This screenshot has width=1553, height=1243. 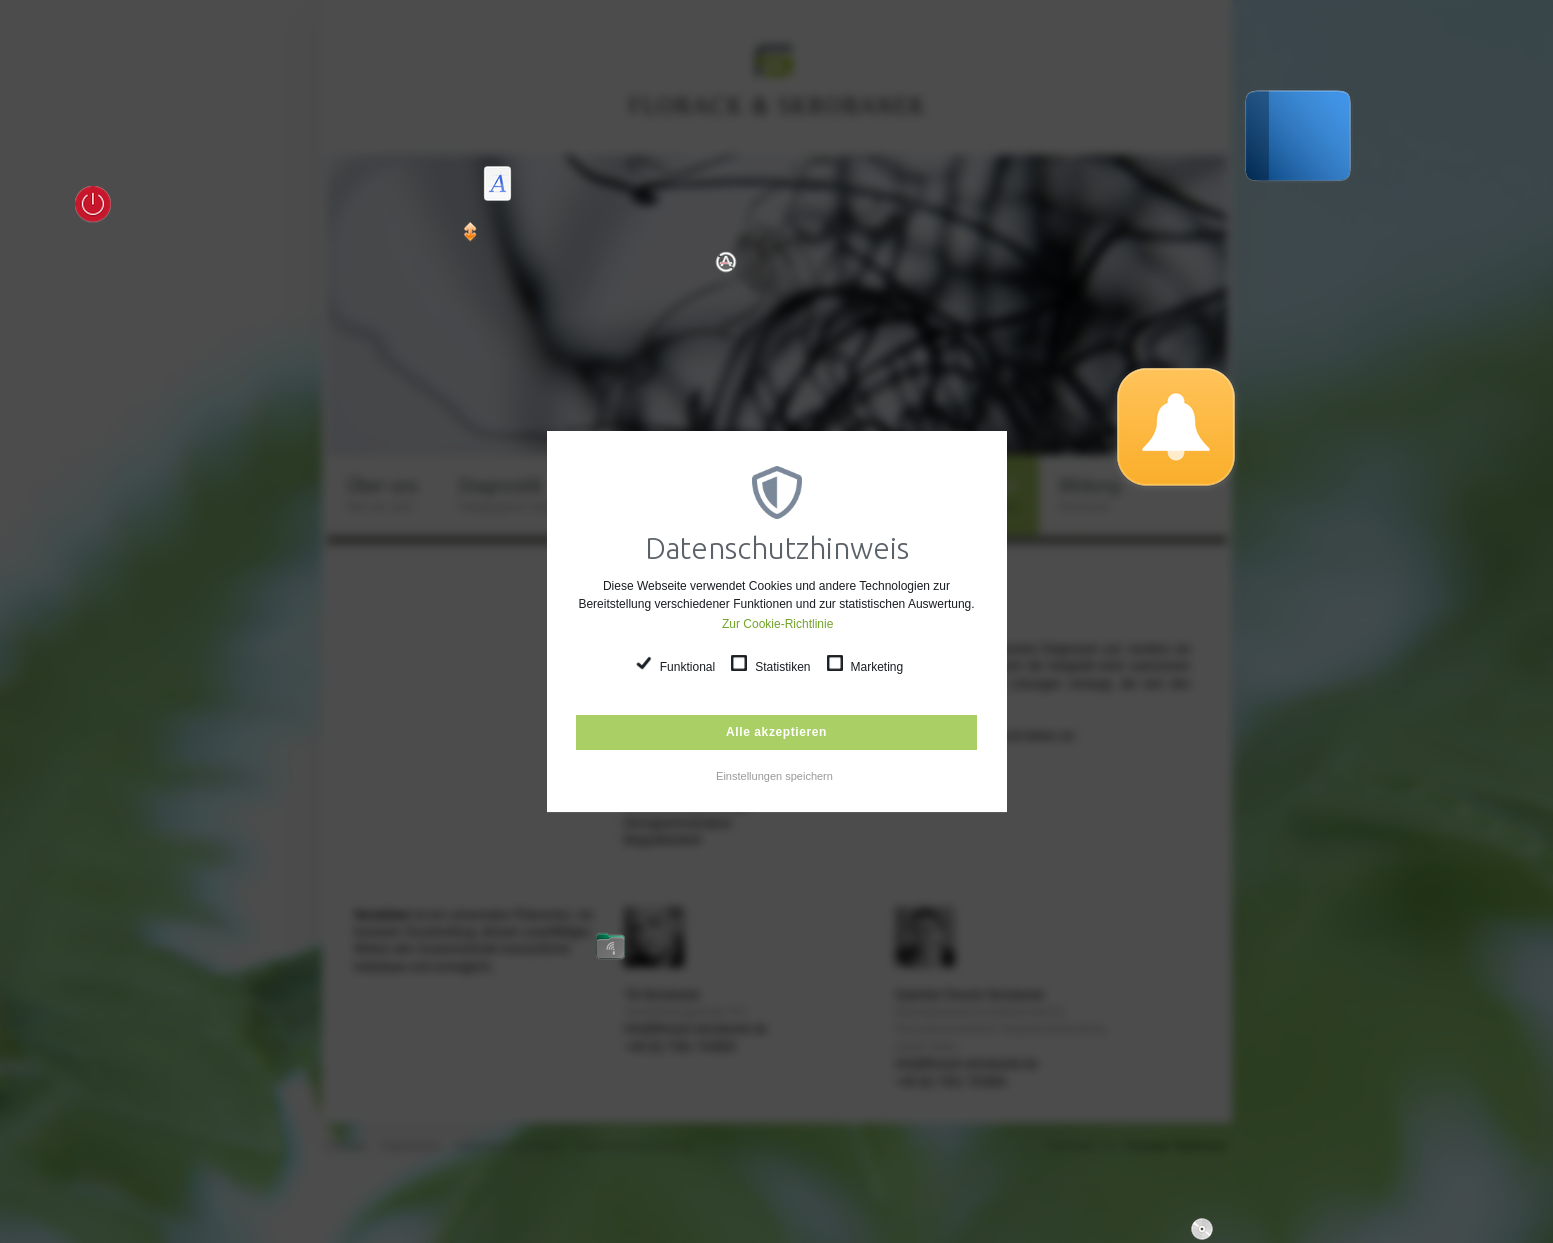 I want to click on access the desktop folder, so click(x=1298, y=132).